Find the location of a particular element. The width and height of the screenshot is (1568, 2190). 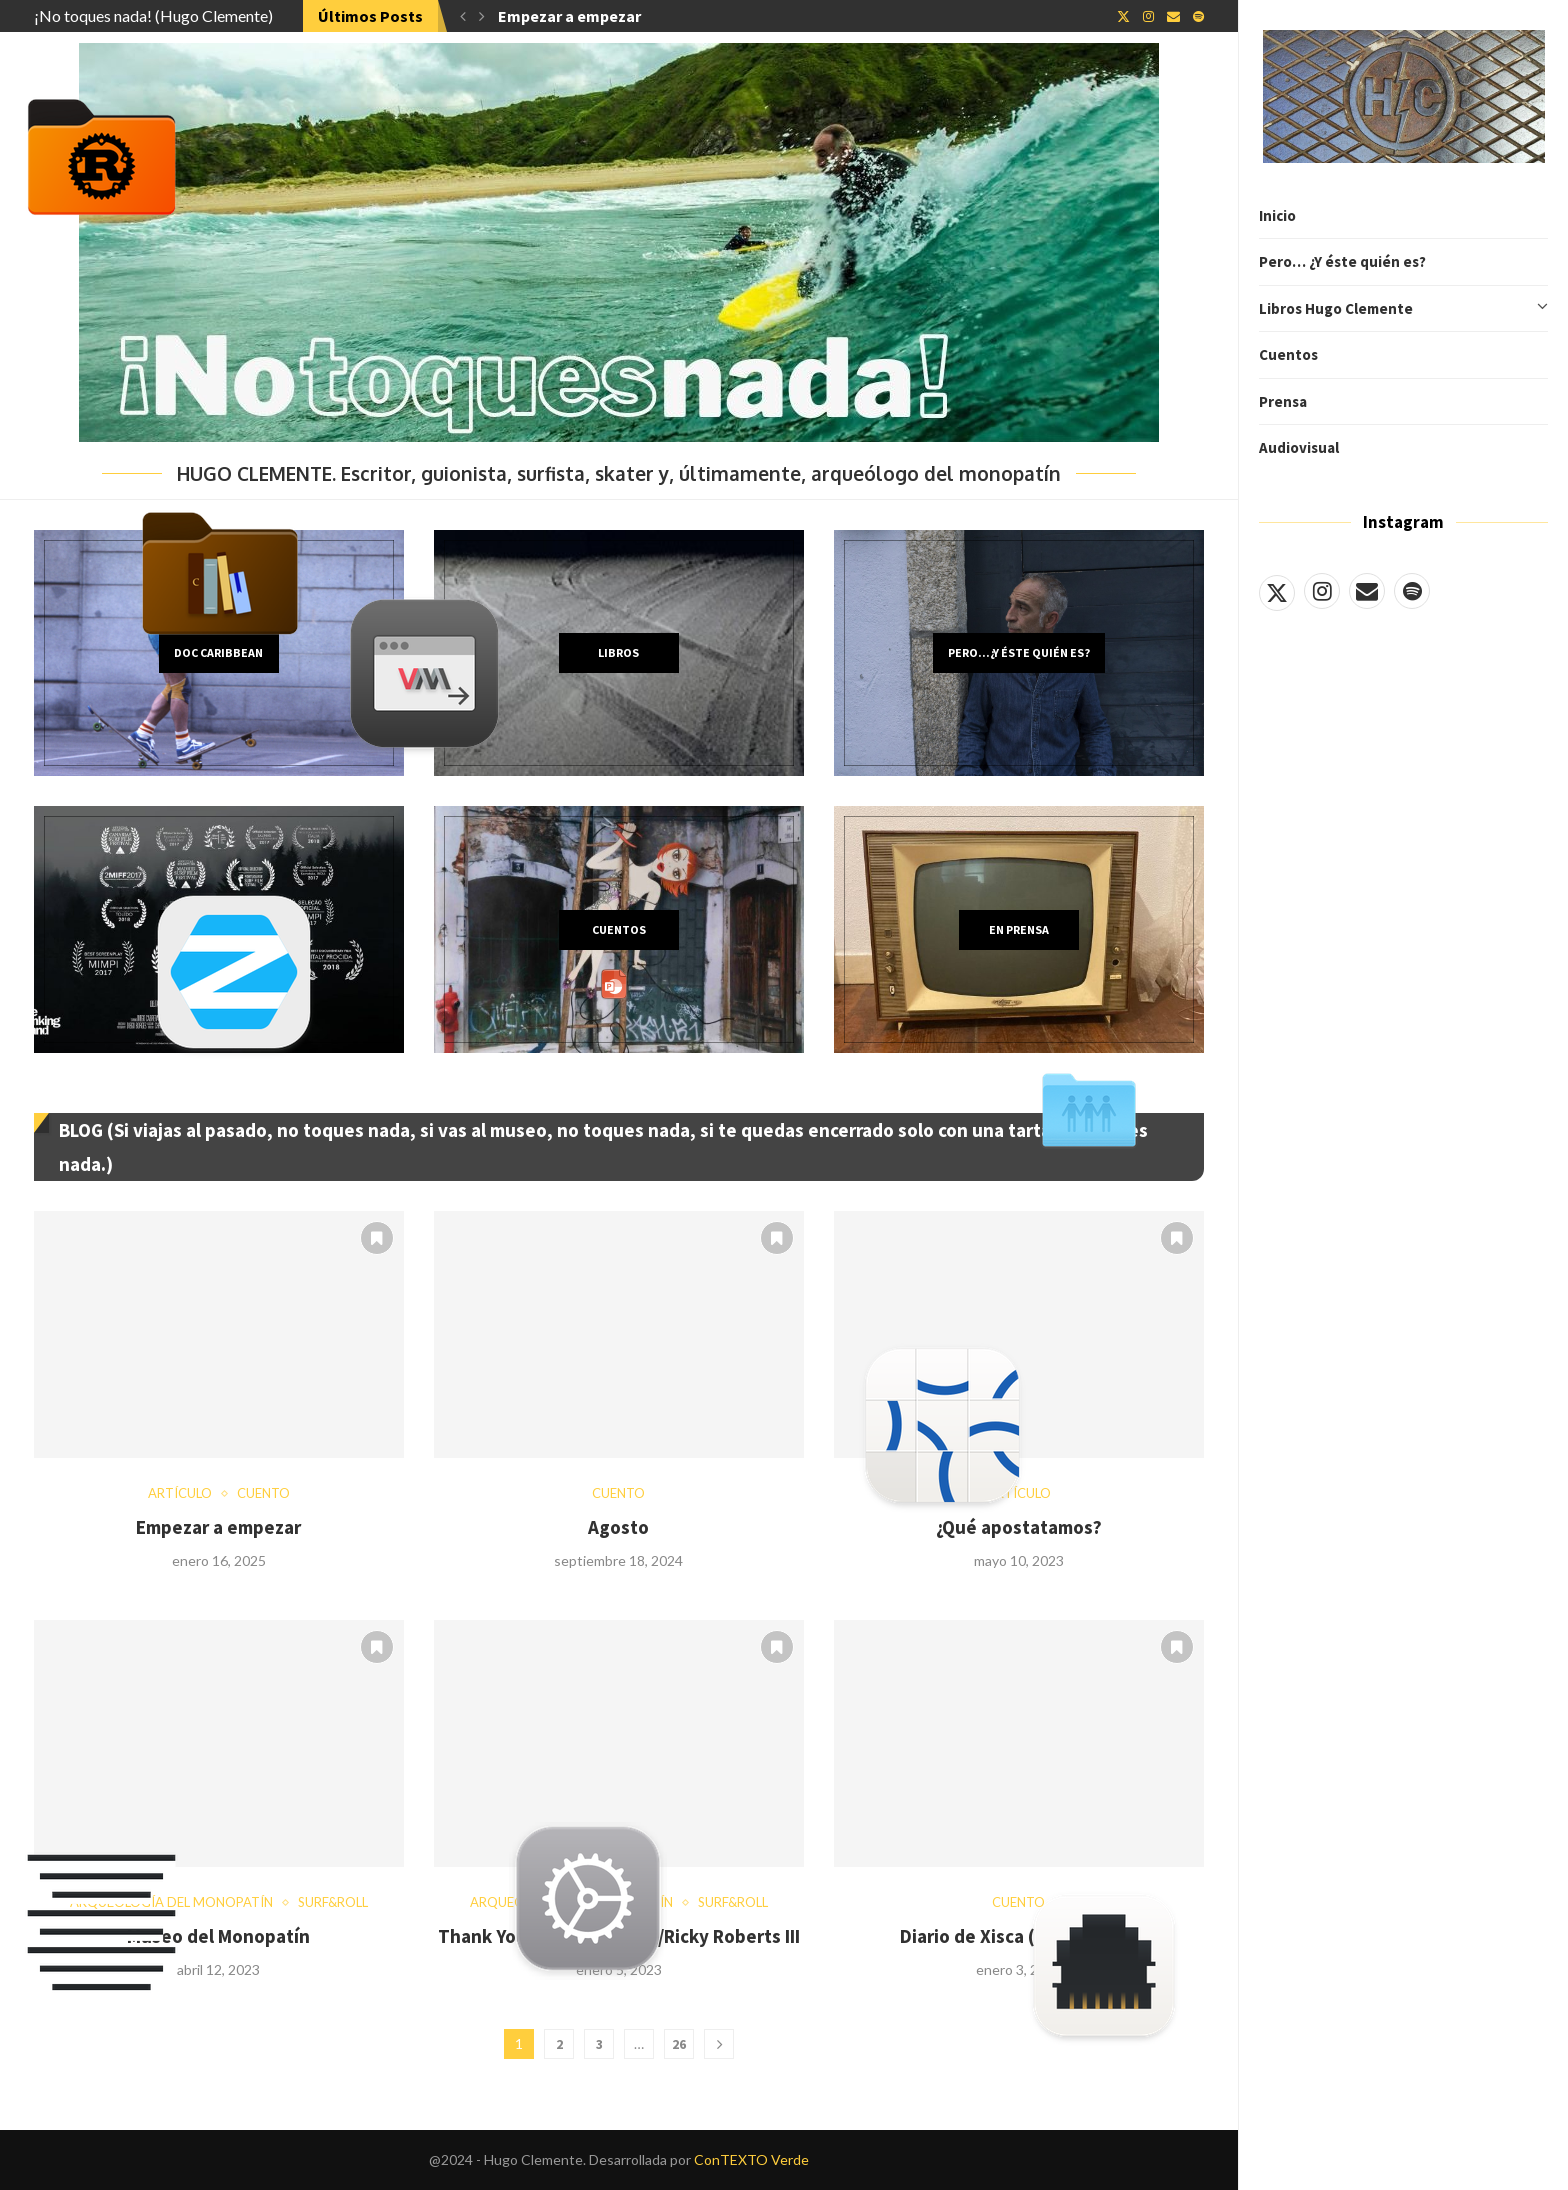

center align text is located at coordinates (101, 1925).